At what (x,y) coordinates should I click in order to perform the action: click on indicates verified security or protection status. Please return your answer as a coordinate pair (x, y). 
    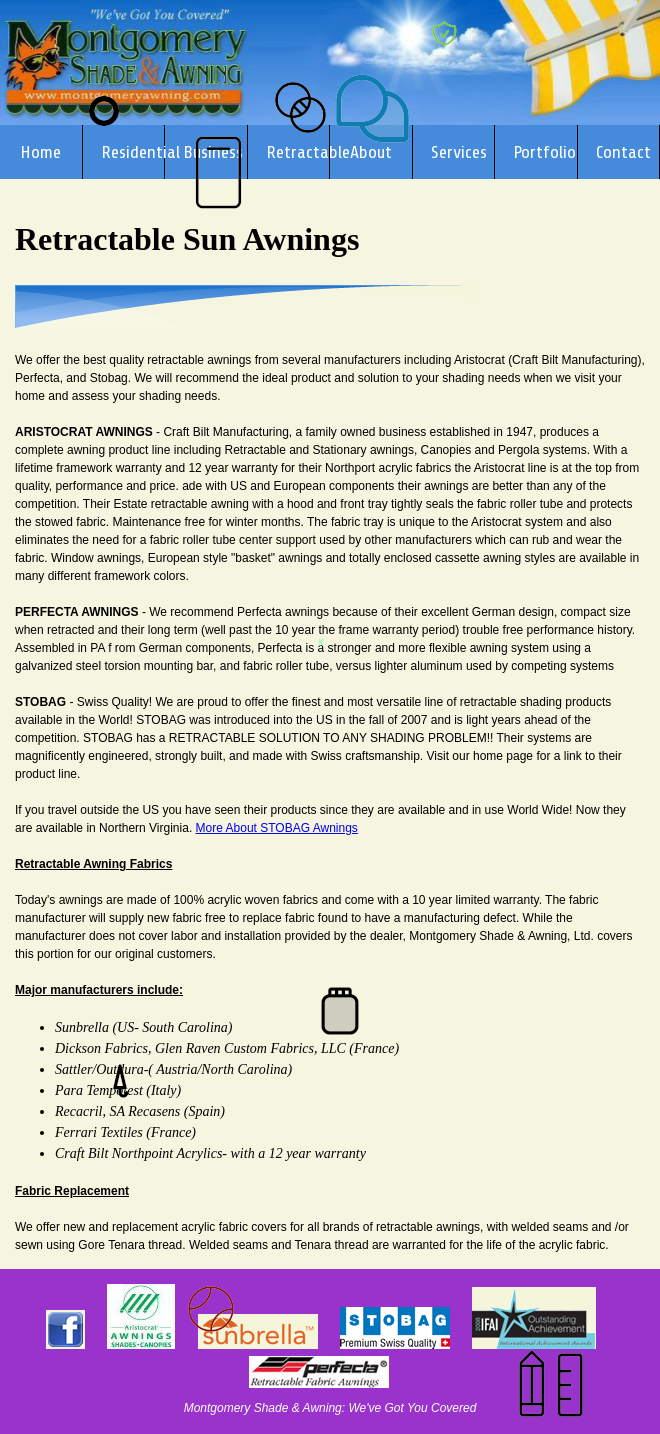
    Looking at the image, I should click on (444, 33).